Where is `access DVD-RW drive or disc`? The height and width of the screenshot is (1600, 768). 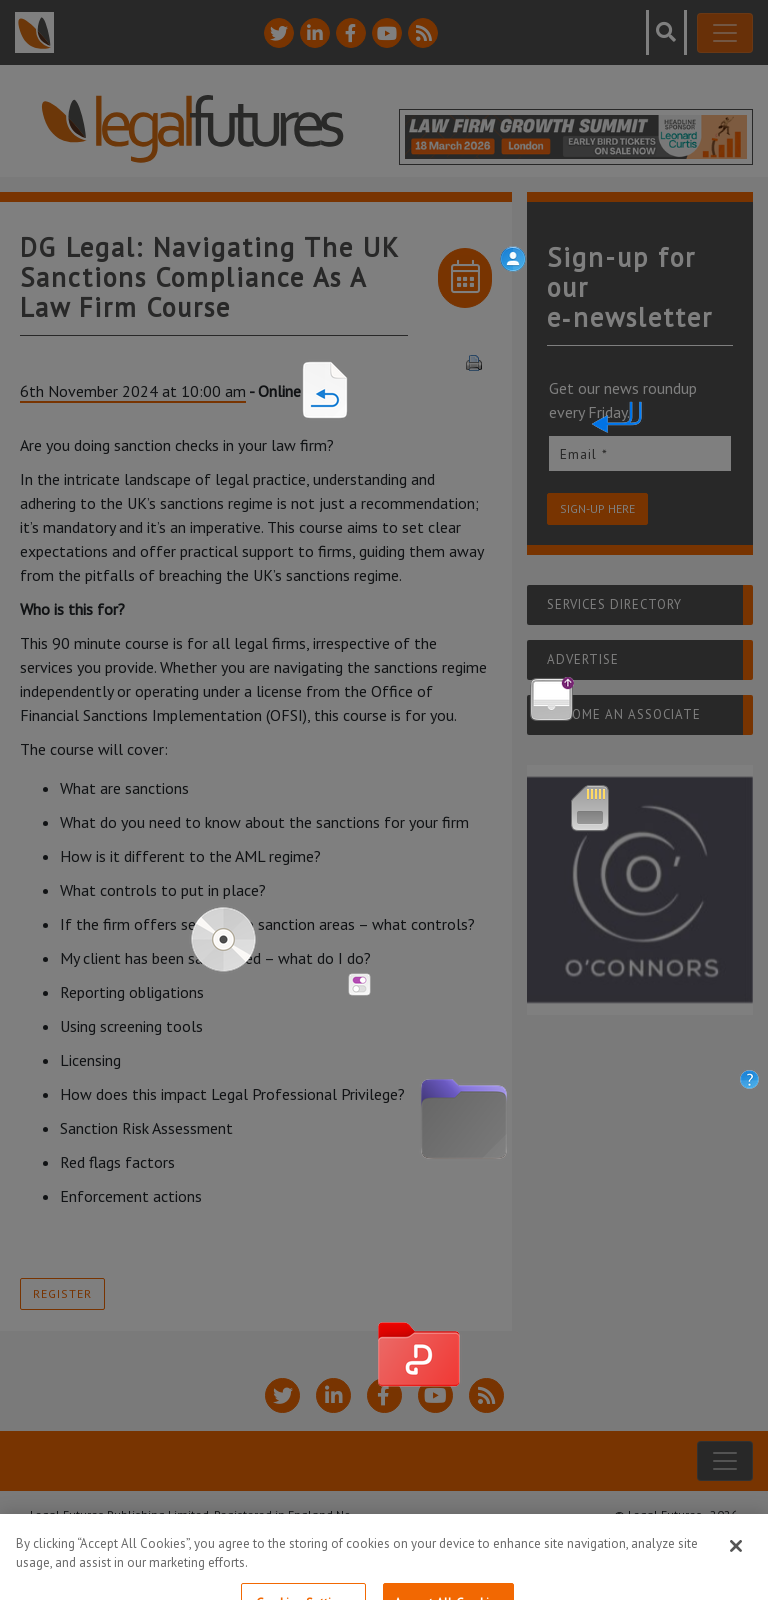
access DVD-RW drive or disc is located at coordinates (223, 939).